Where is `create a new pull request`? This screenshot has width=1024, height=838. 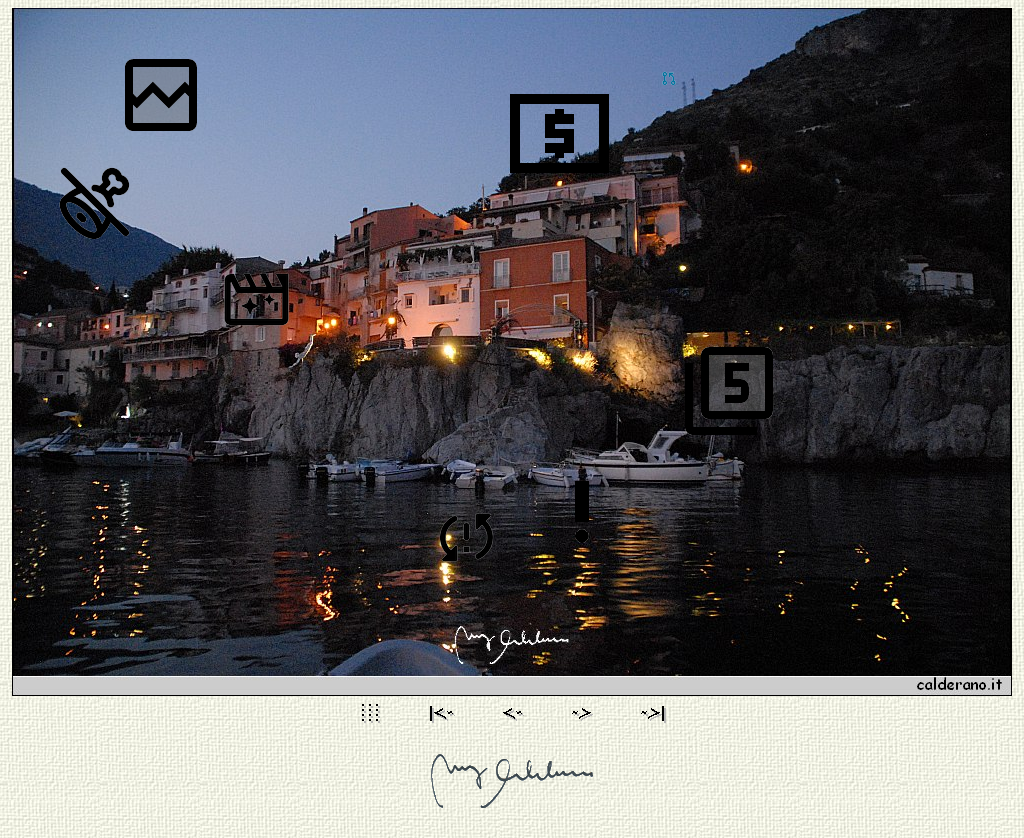
create a new pull request is located at coordinates (668, 78).